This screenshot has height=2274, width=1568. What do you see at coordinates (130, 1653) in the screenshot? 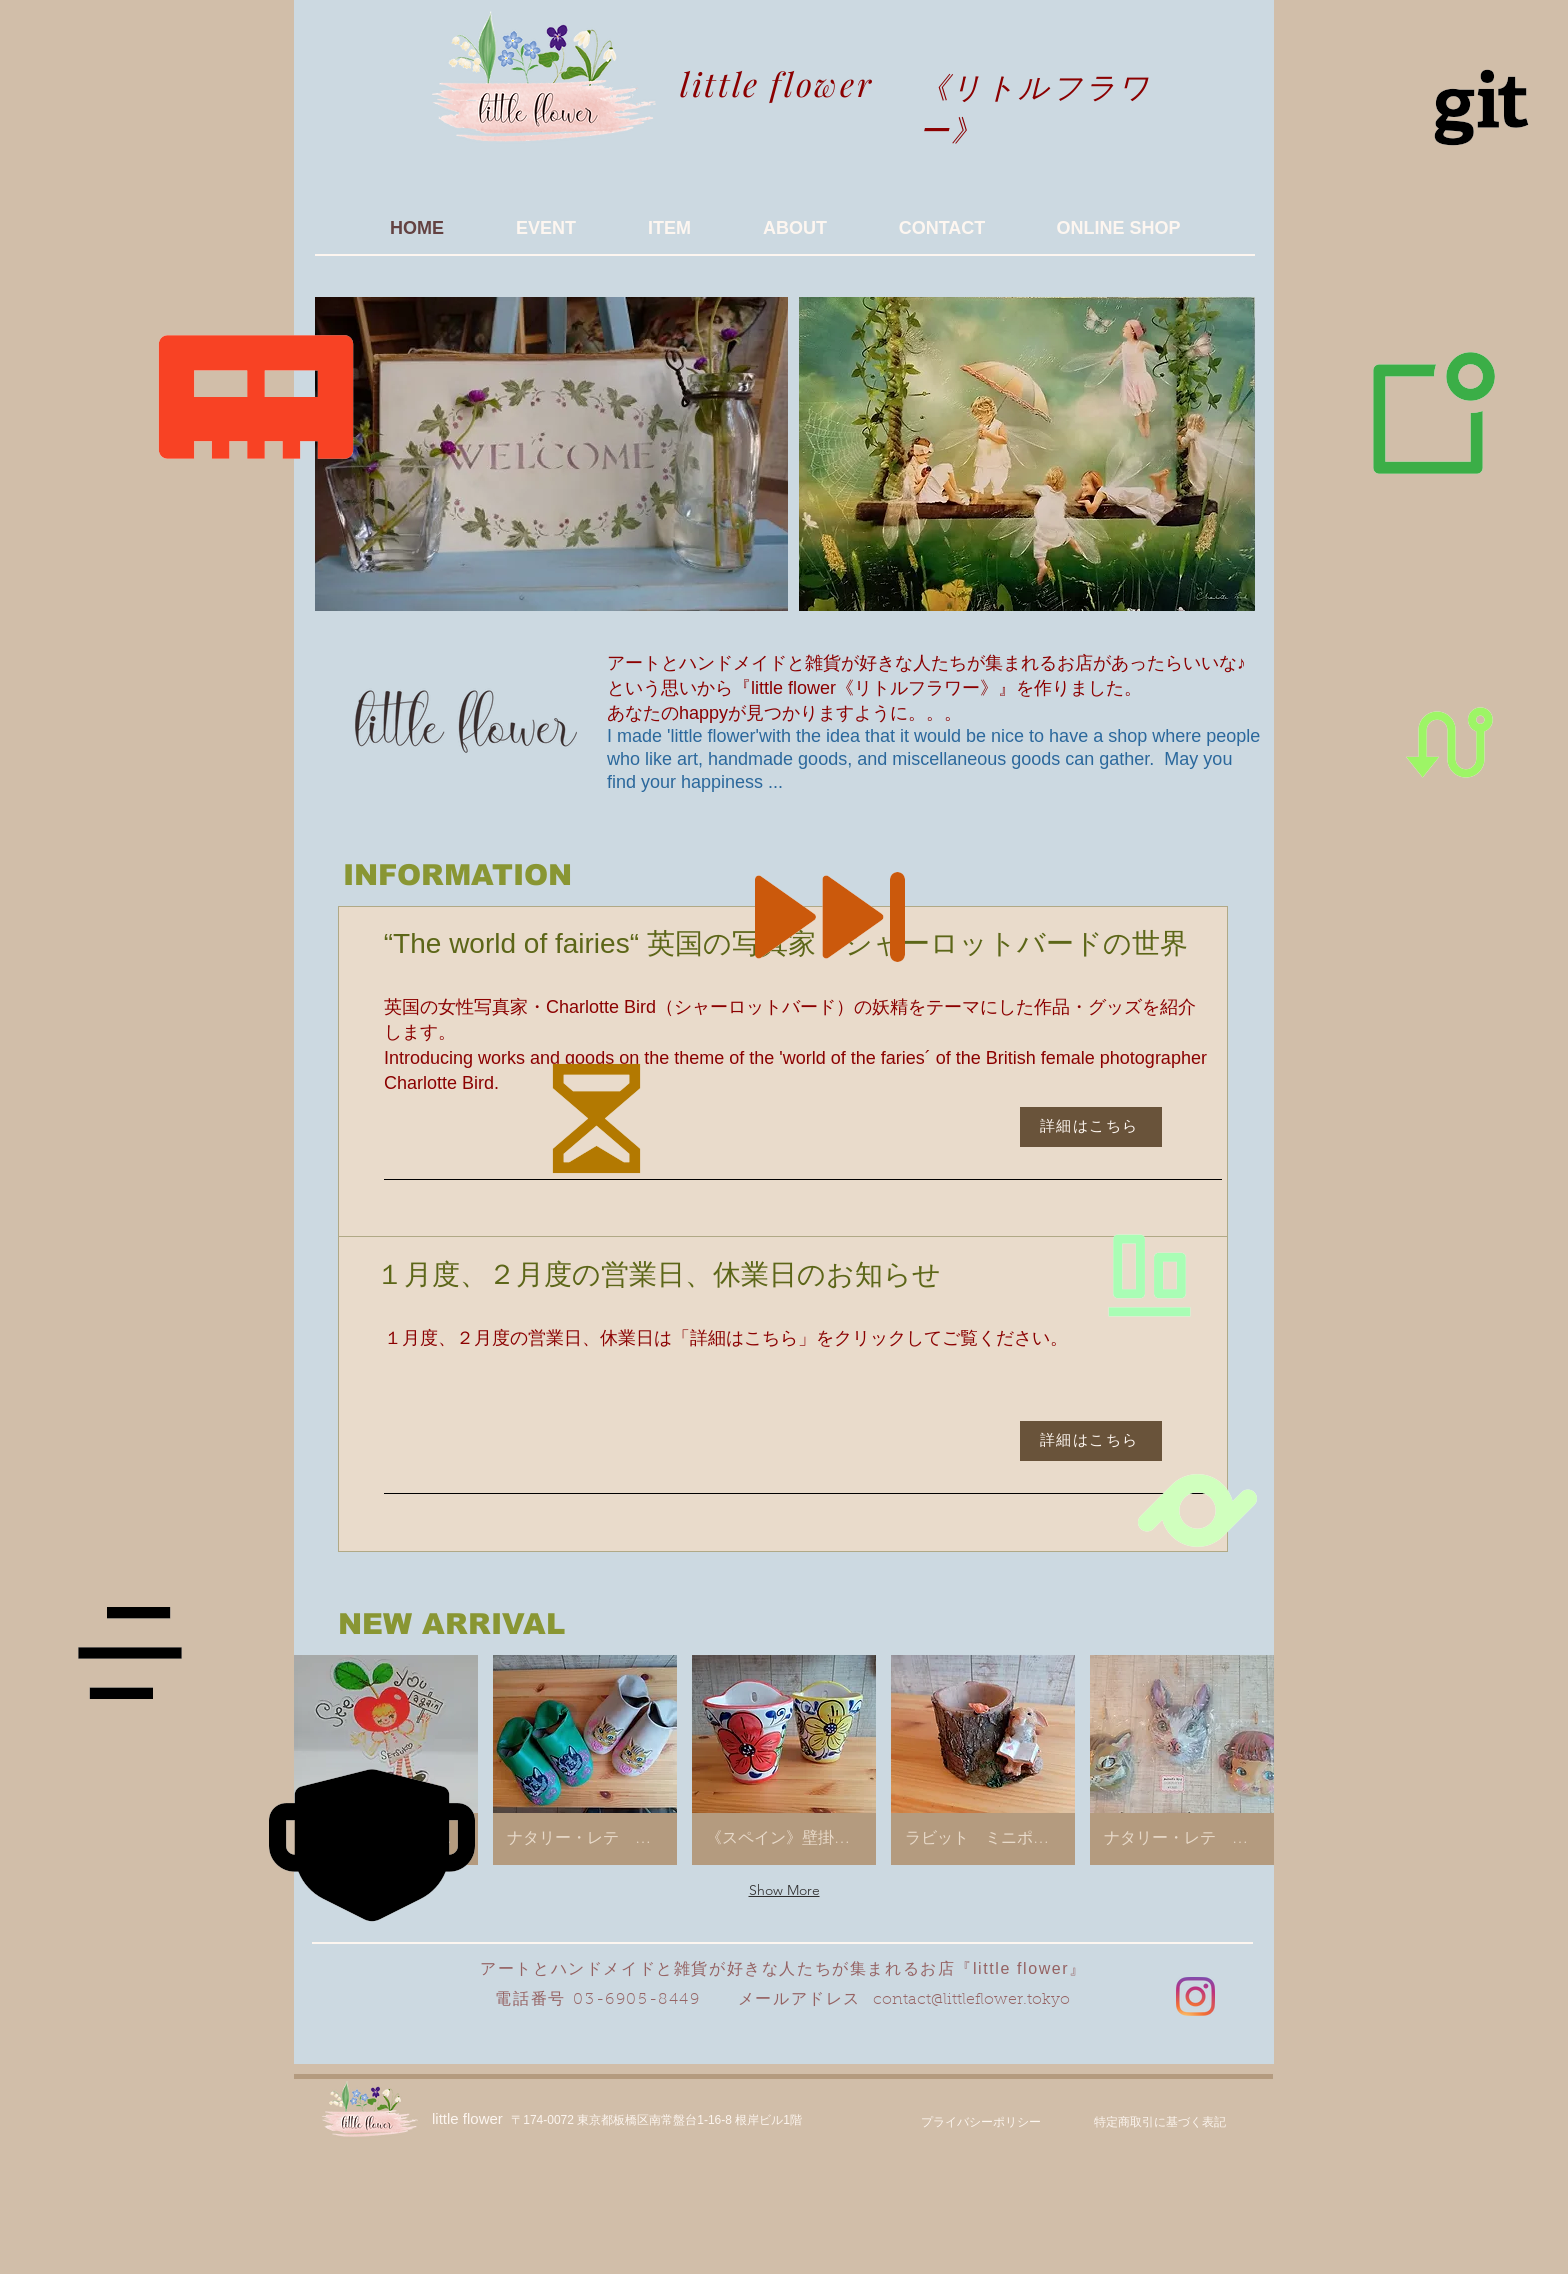
I see `open navigation menu` at bounding box center [130, 1653].